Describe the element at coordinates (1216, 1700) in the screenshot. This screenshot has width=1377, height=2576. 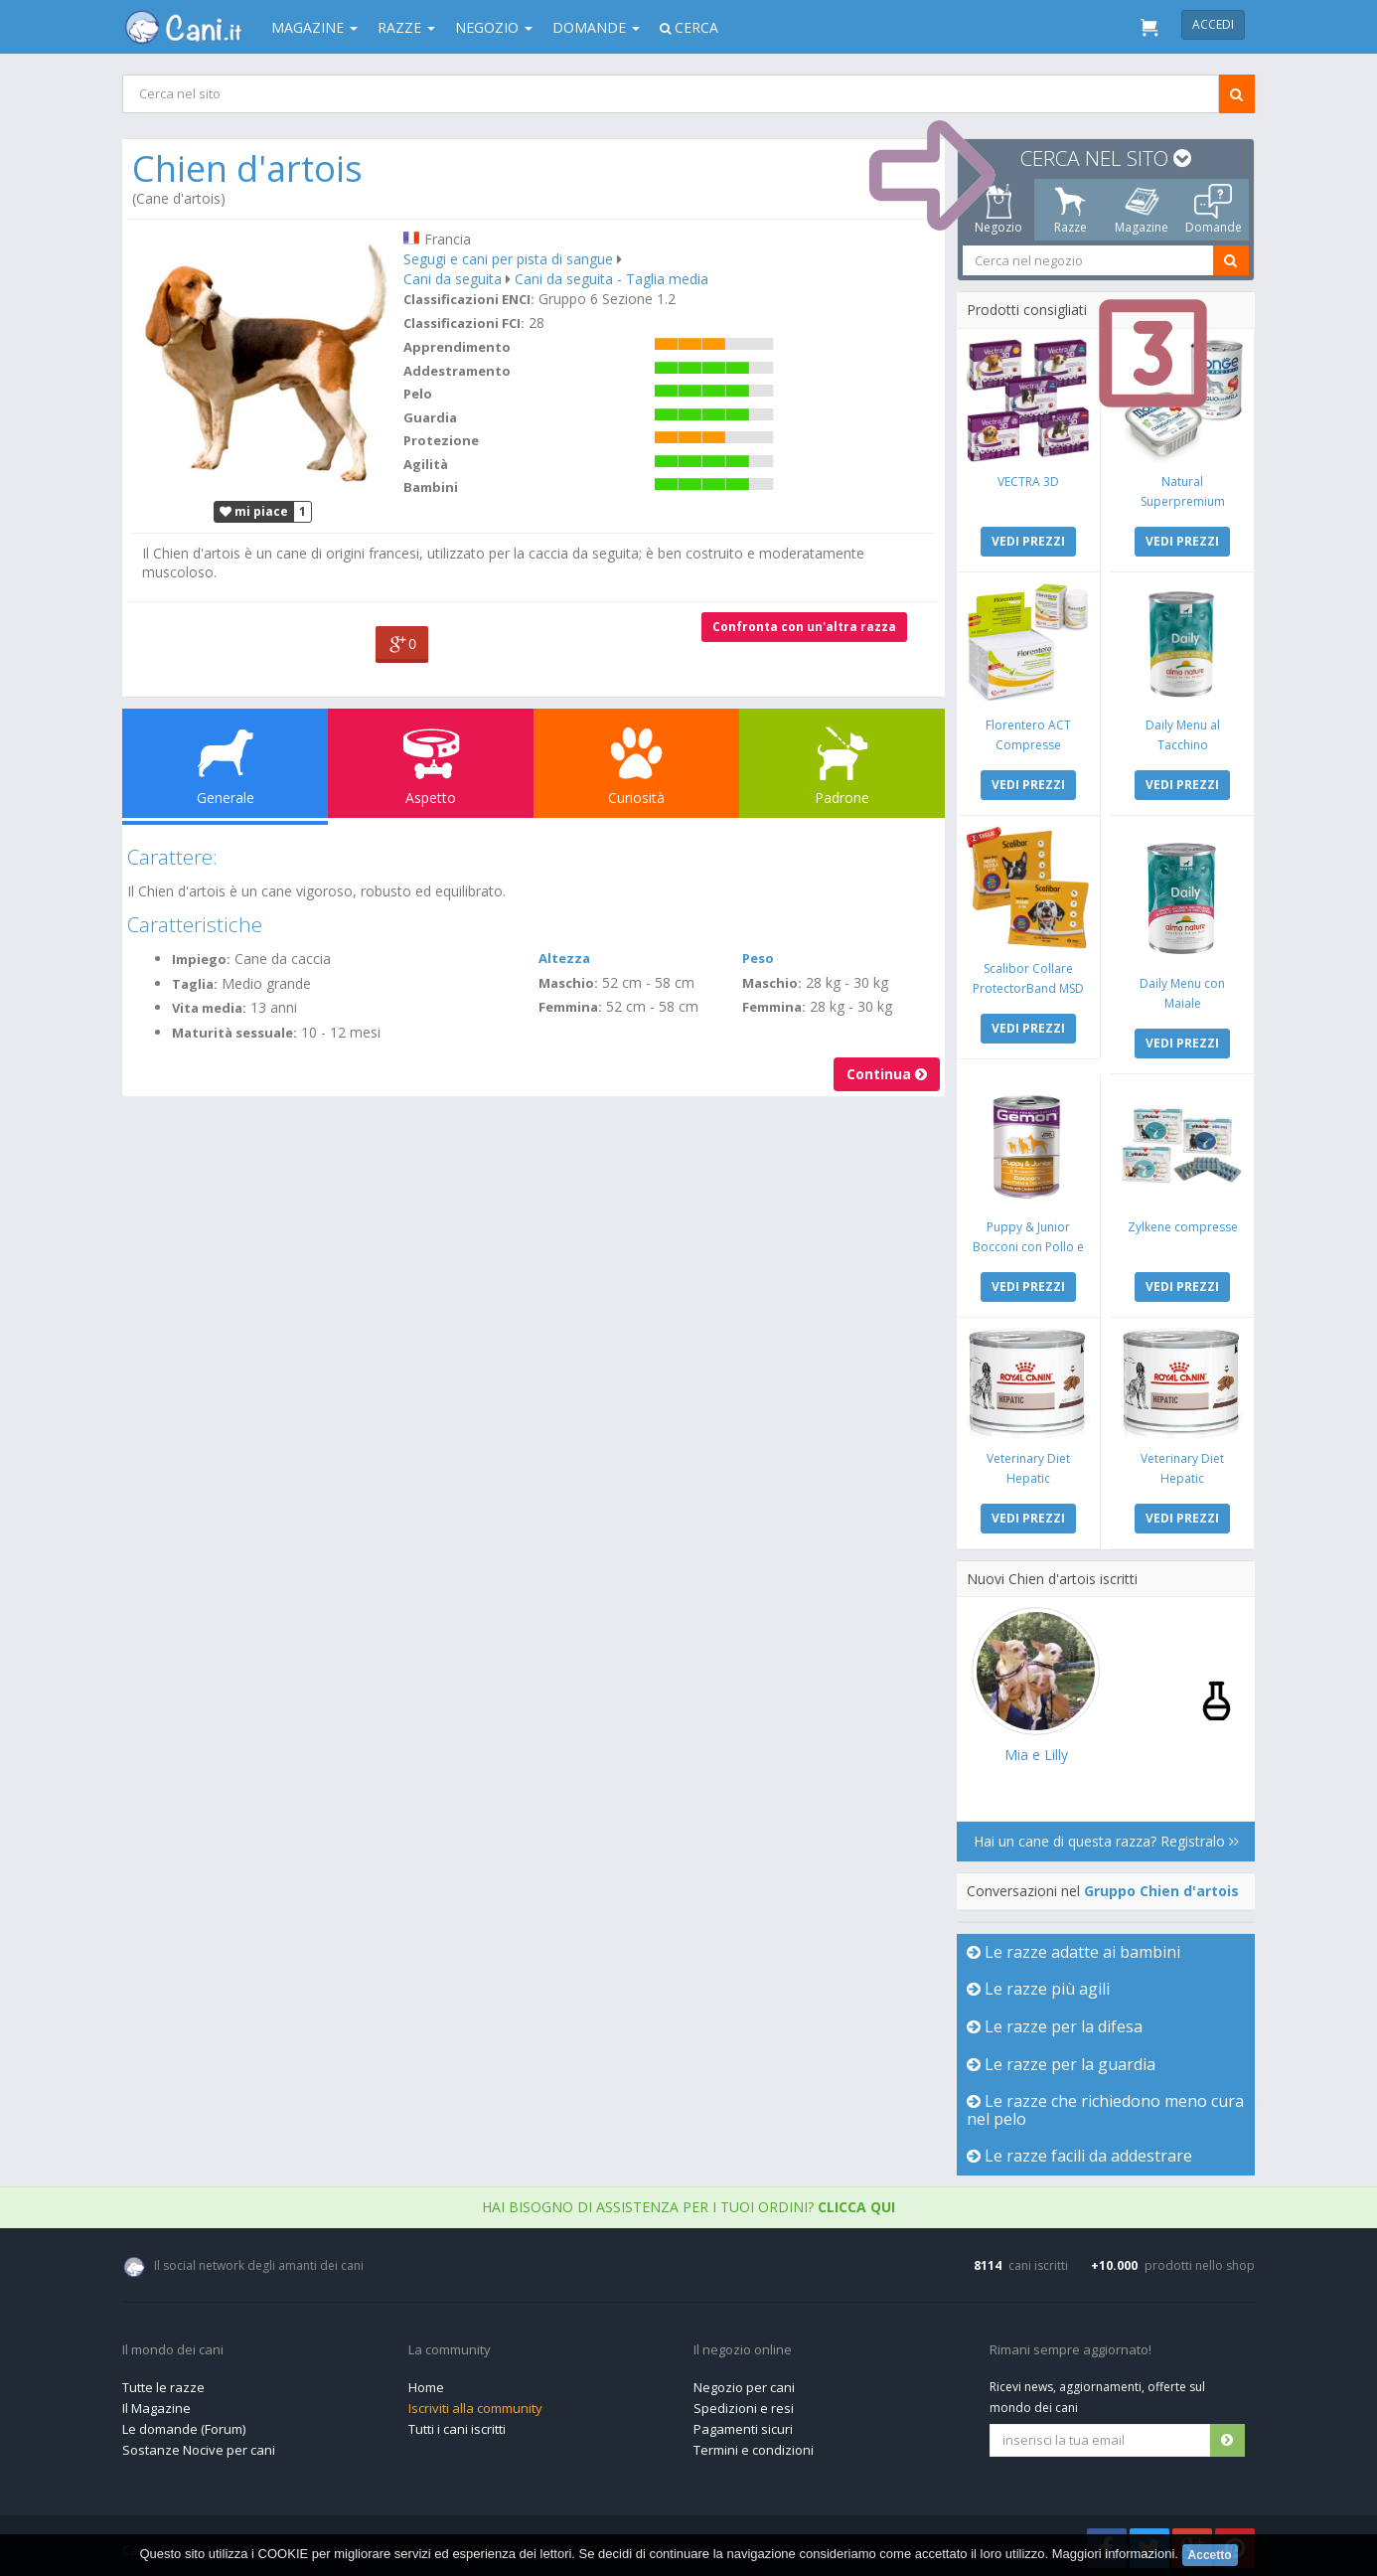
I see `access lab or experiment features` at that location.